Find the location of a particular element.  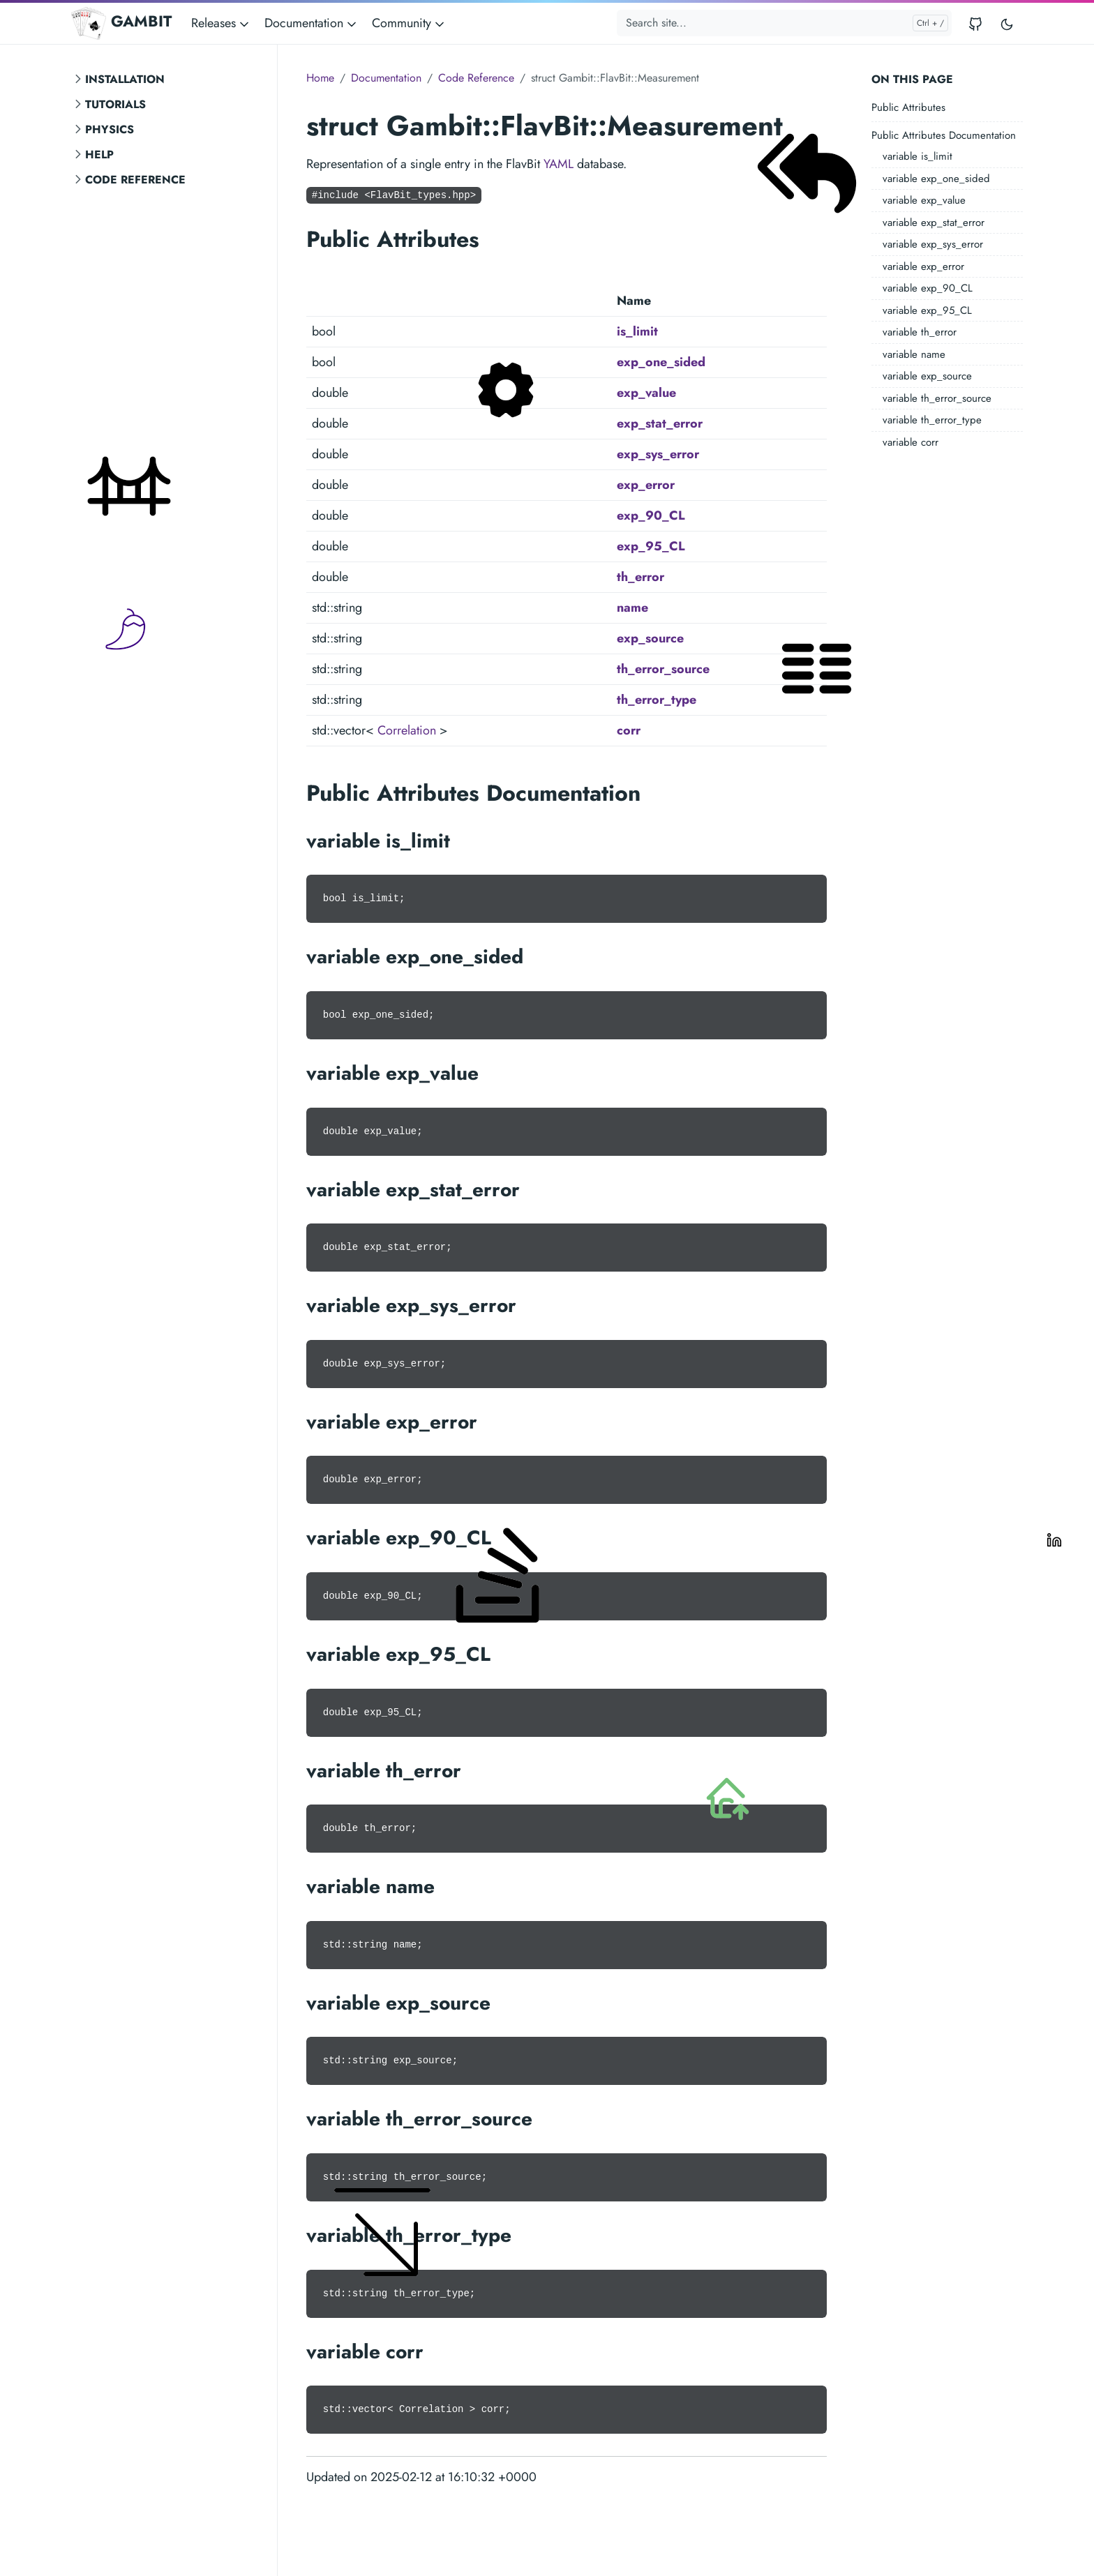

view nearby bridges or crossings is located at coordinates (129, 486).